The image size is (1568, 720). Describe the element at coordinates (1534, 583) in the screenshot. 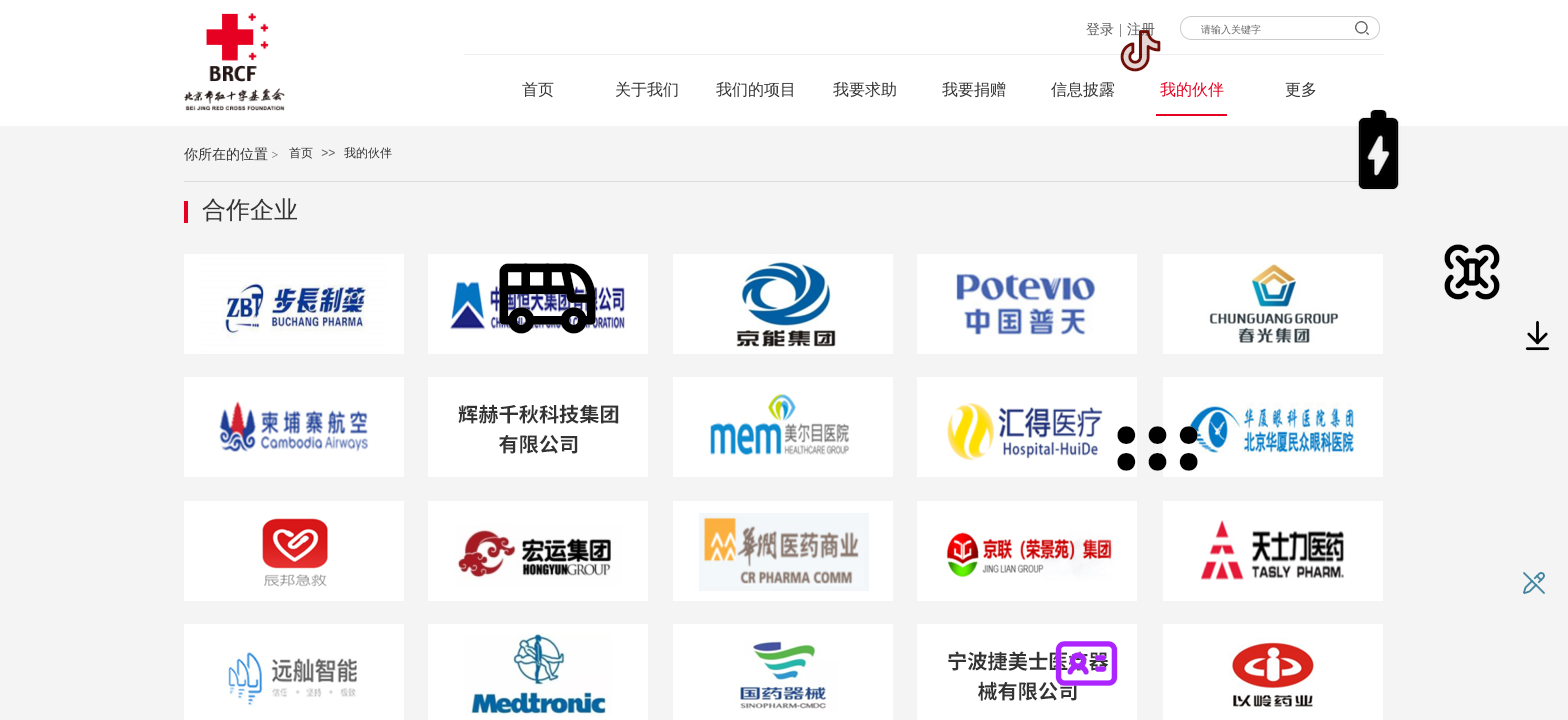

I see `editing is disabled` at that location.